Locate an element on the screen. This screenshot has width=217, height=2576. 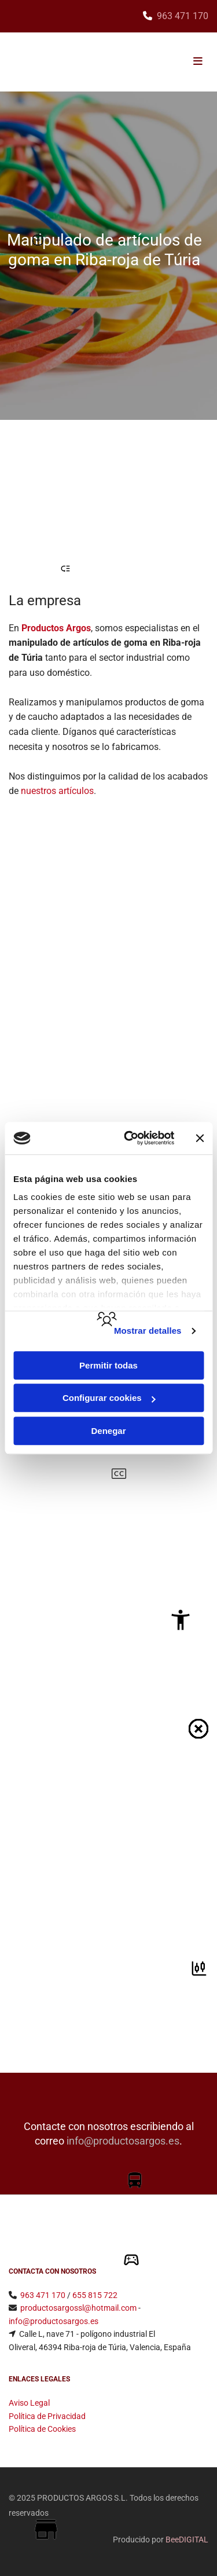
enable closed captions for video content is located at coordinates (119, 1473).